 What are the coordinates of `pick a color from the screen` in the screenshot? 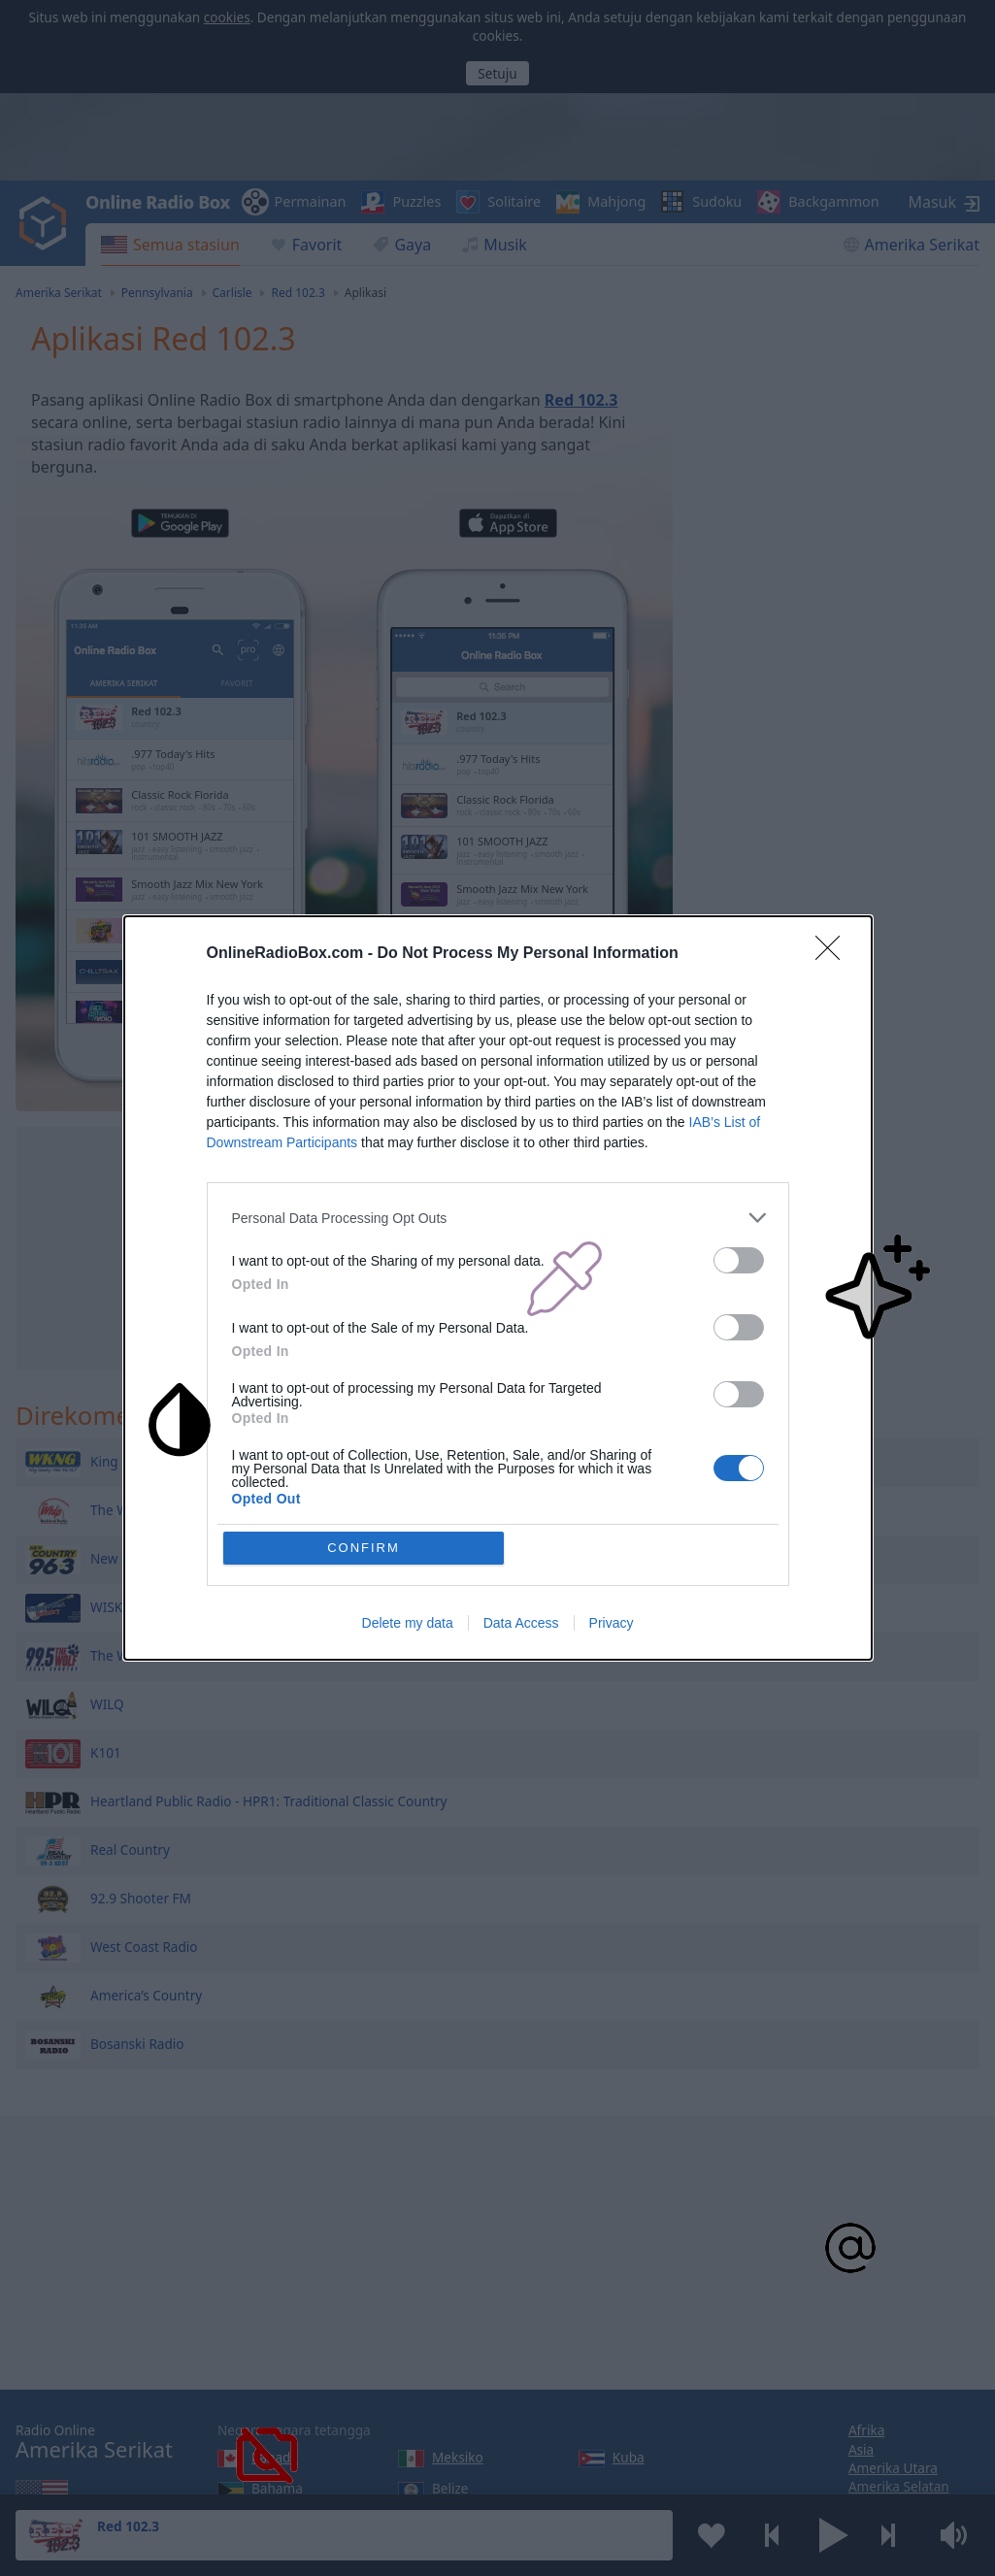 It's located at (564, 1278).